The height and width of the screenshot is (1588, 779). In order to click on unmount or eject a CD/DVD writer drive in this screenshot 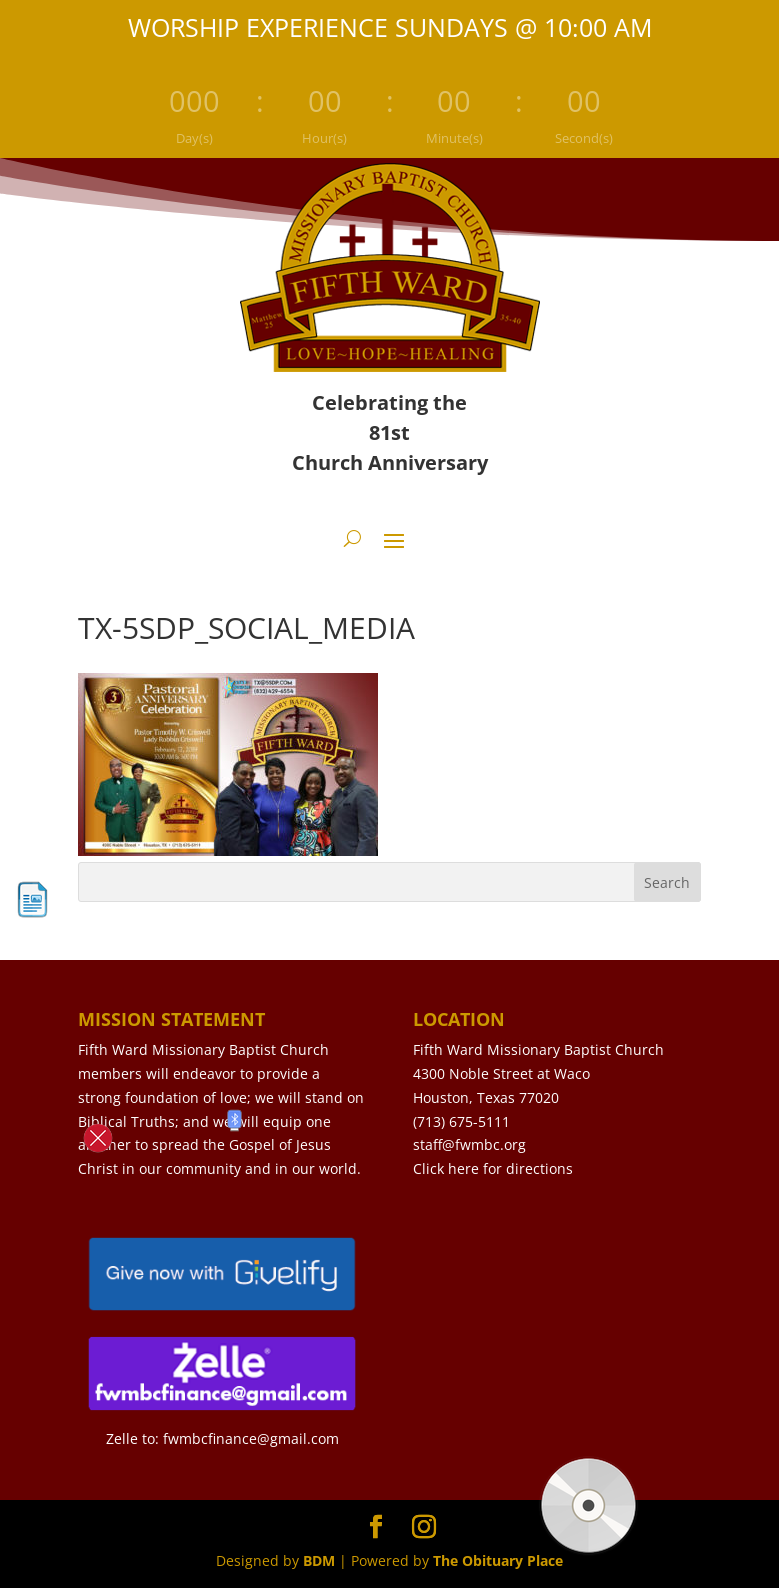, I will do `click(588, 1505)`.